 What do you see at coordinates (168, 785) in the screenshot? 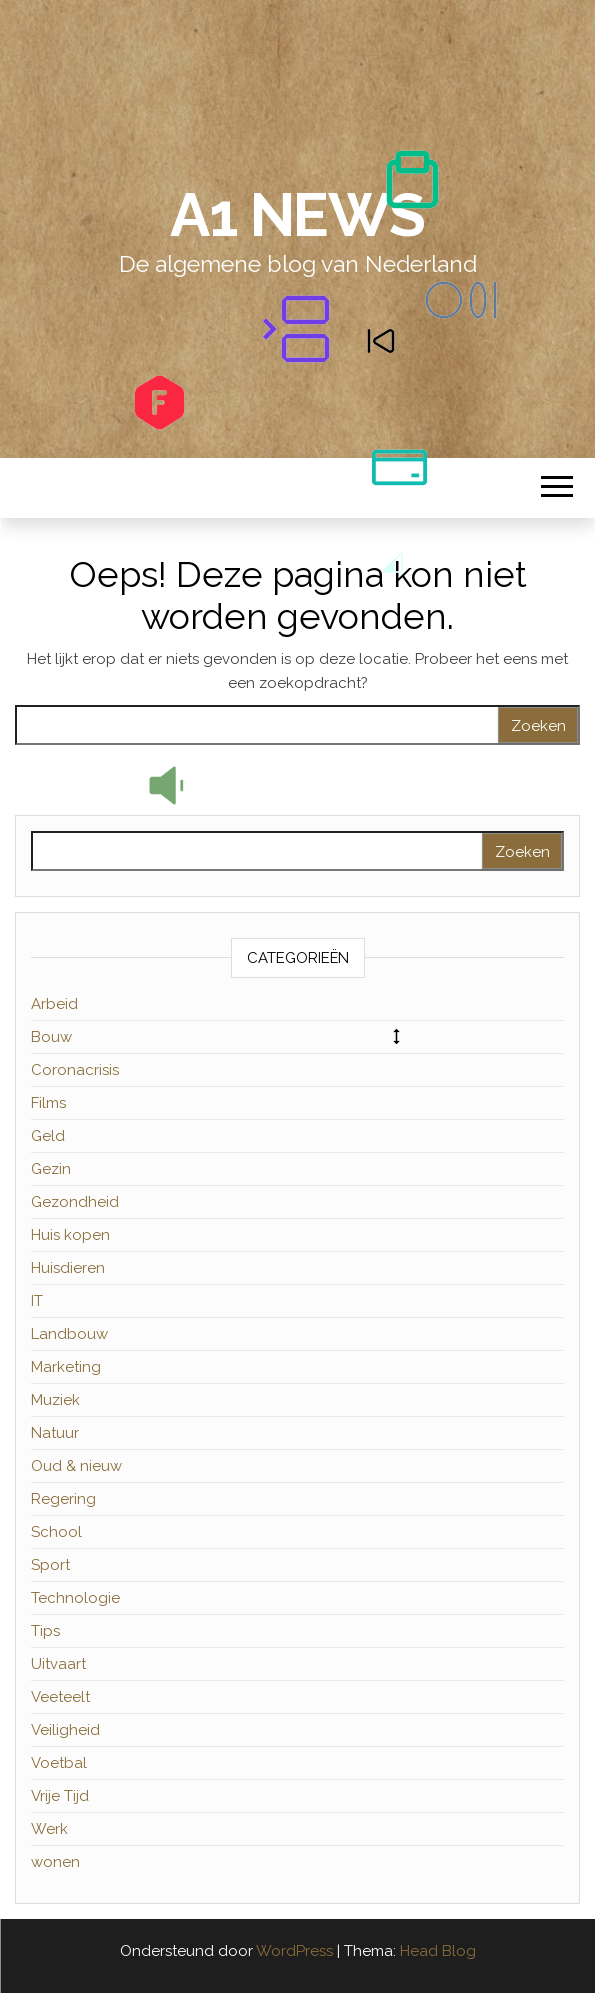
I see `adjust volume to low level` at bounding box center [168, 785].